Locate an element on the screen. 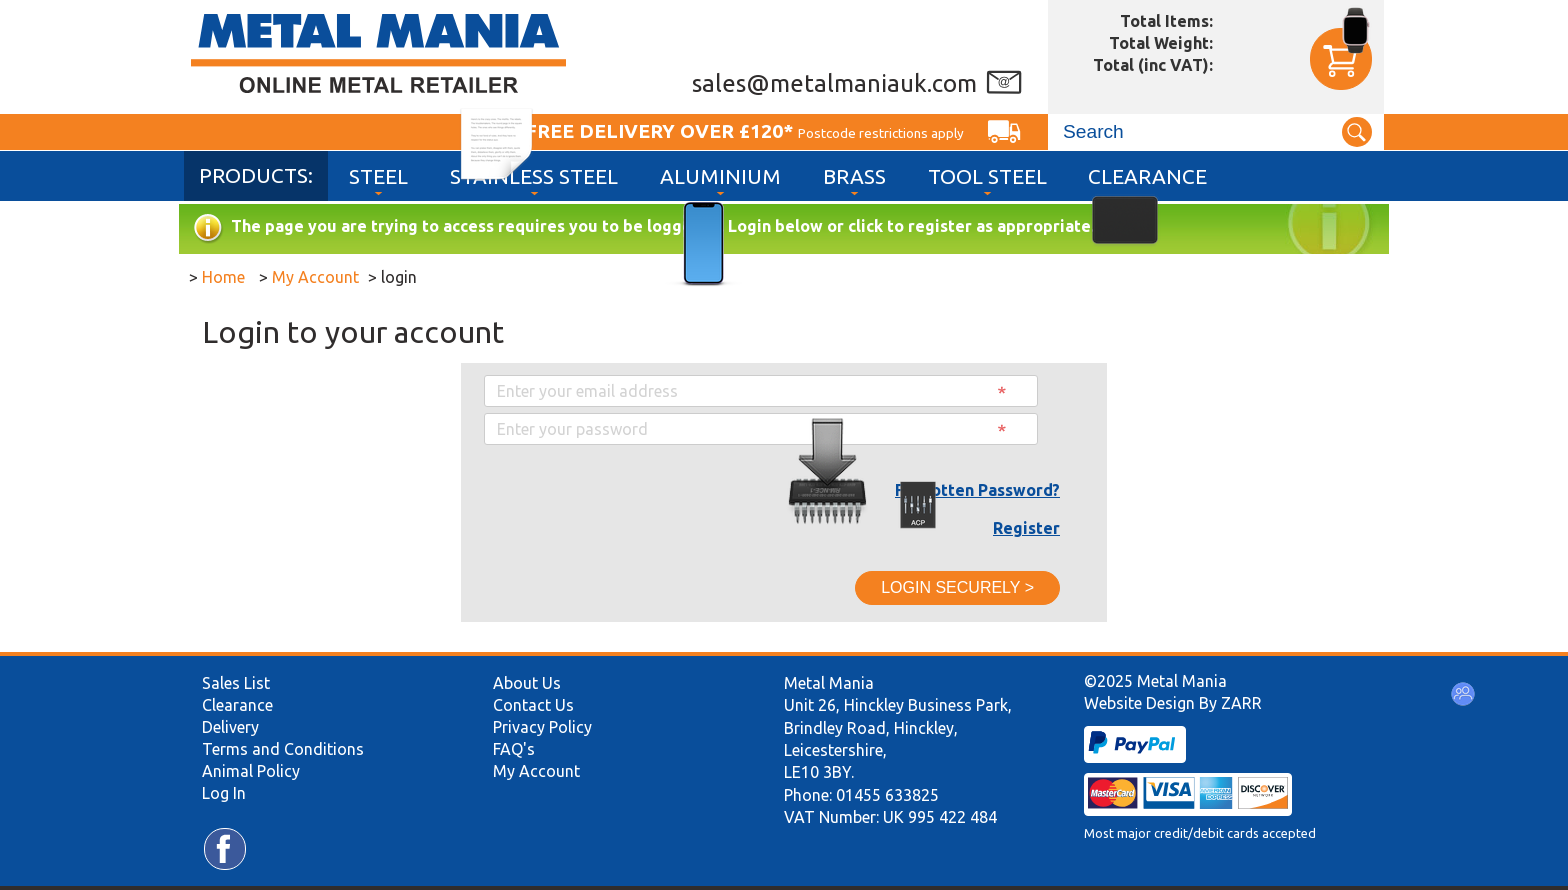  a text clipping file containing copied text is located at coordinates (496, 145).